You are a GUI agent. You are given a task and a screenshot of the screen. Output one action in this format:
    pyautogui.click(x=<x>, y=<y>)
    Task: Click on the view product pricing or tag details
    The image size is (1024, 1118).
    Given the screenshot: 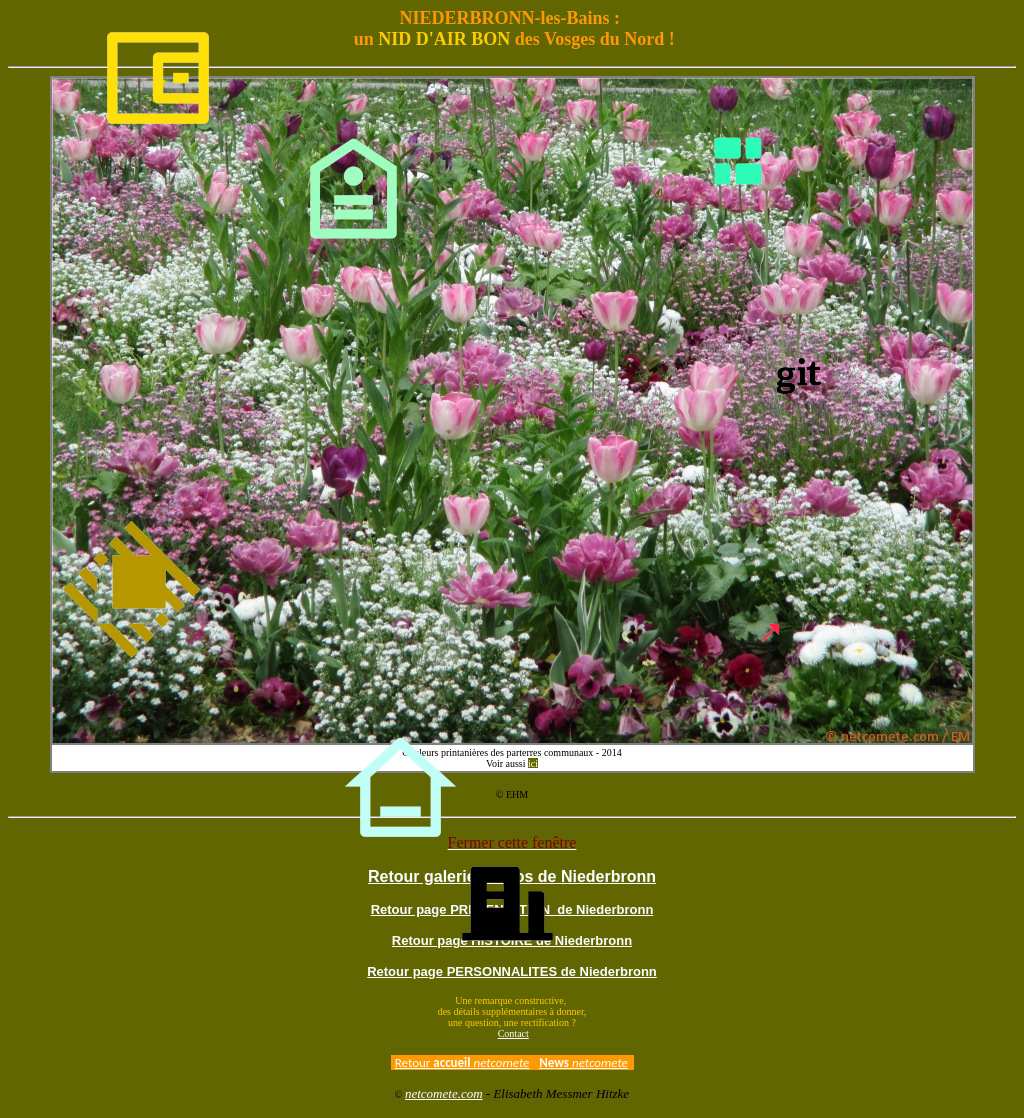 What is the action you would take?
    pyautogui.click(x=353, y=190)
    